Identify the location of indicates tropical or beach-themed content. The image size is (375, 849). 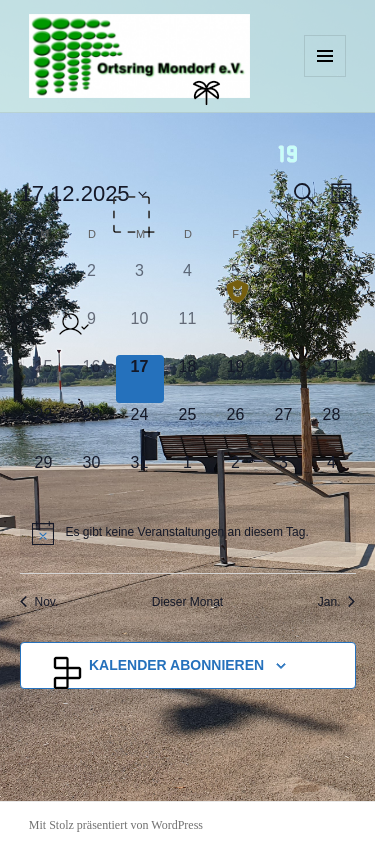
(206, 92).